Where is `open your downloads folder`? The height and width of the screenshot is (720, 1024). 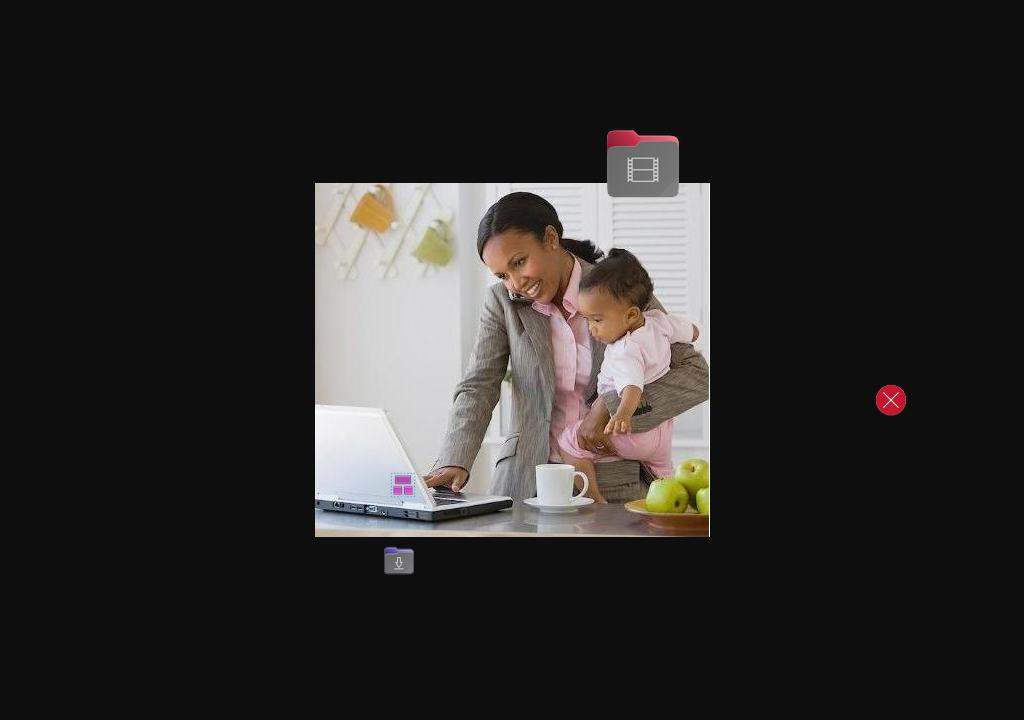 open your downloads folder is located at coordinates (399, 560).